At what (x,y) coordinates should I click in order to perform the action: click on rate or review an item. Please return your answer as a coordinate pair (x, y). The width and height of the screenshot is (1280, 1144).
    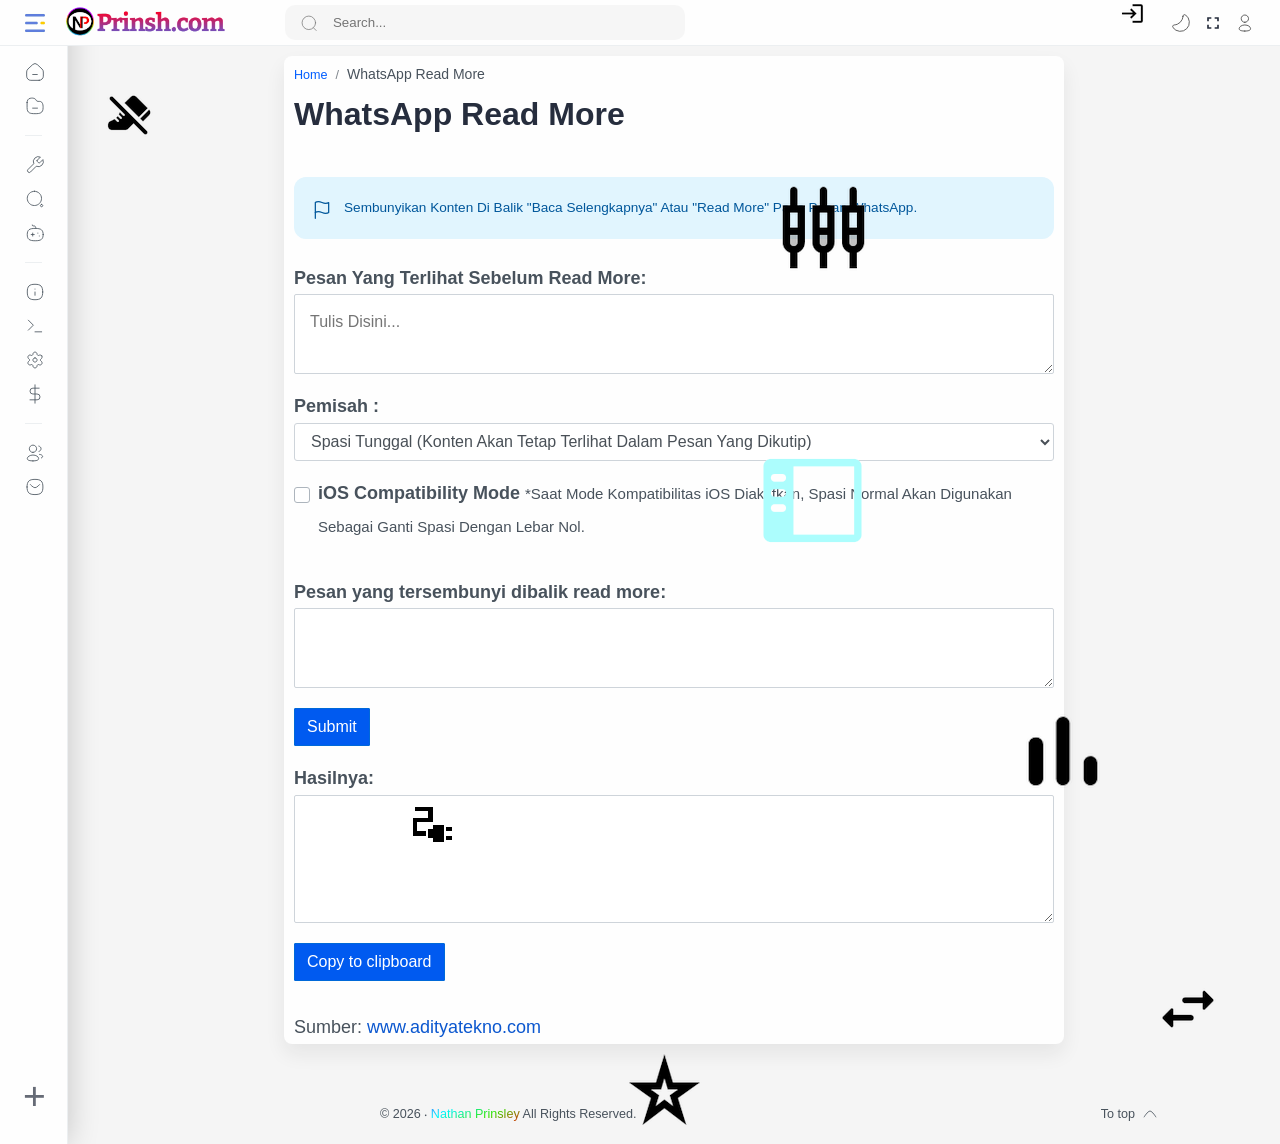
    Looking at the image, I should click on (664, 1089).